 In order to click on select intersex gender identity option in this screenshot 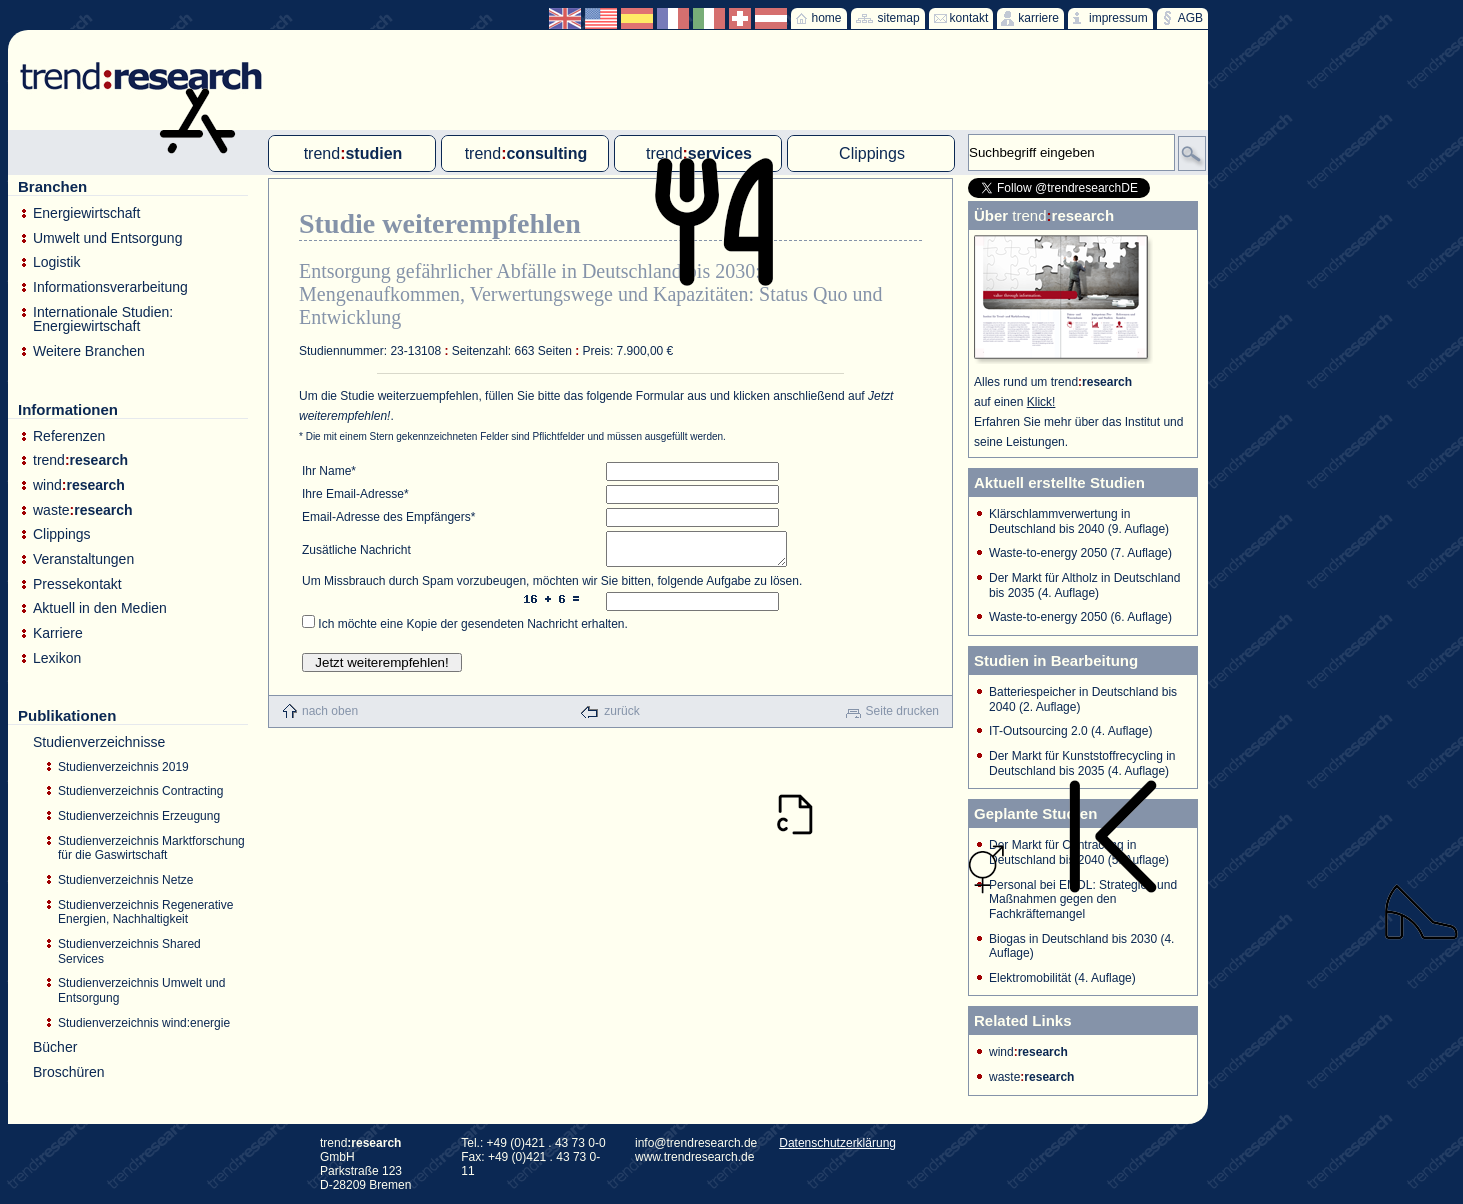, I will do `click(984, 868)`.